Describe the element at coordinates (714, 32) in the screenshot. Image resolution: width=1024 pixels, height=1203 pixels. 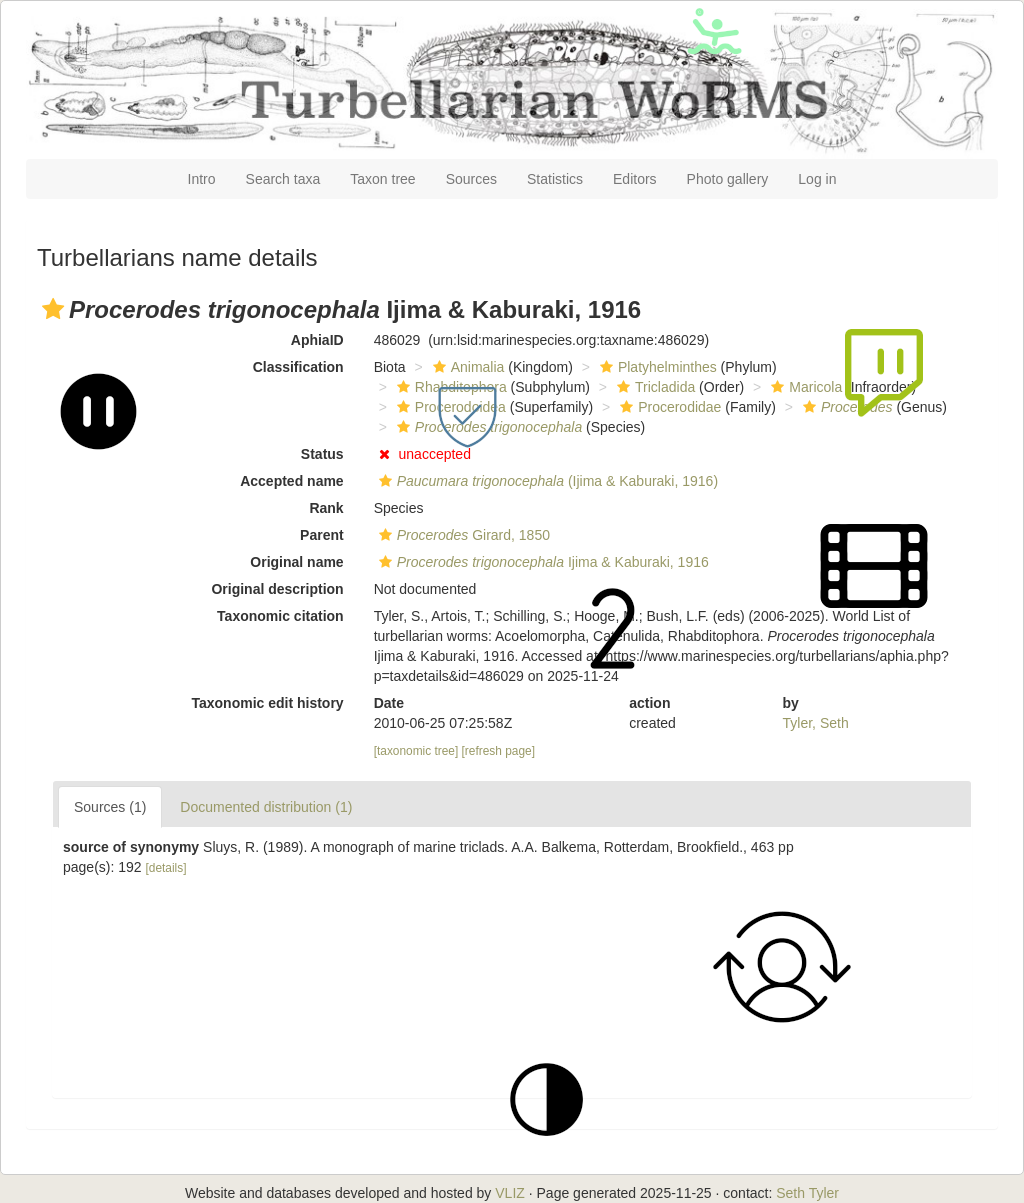
I see `water polo sport activity` at that location.